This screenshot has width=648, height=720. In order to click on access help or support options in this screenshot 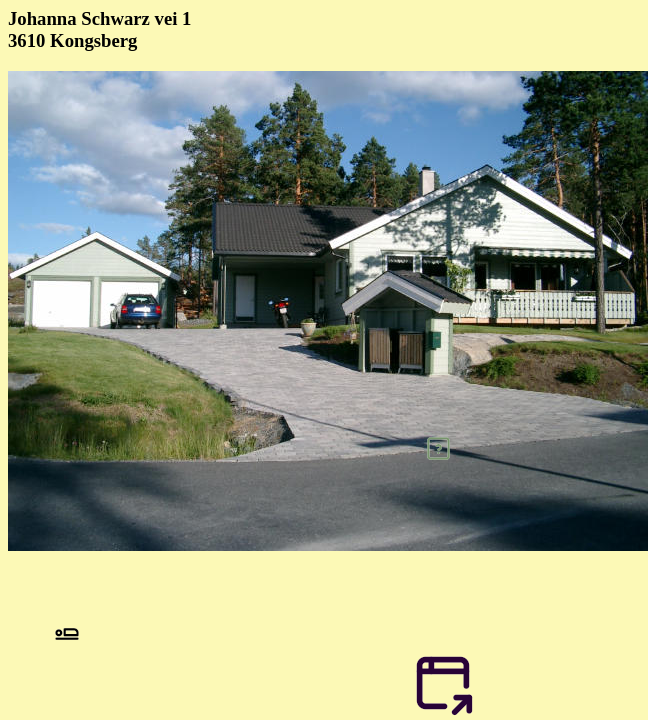, I will do `click(438, 448)`.